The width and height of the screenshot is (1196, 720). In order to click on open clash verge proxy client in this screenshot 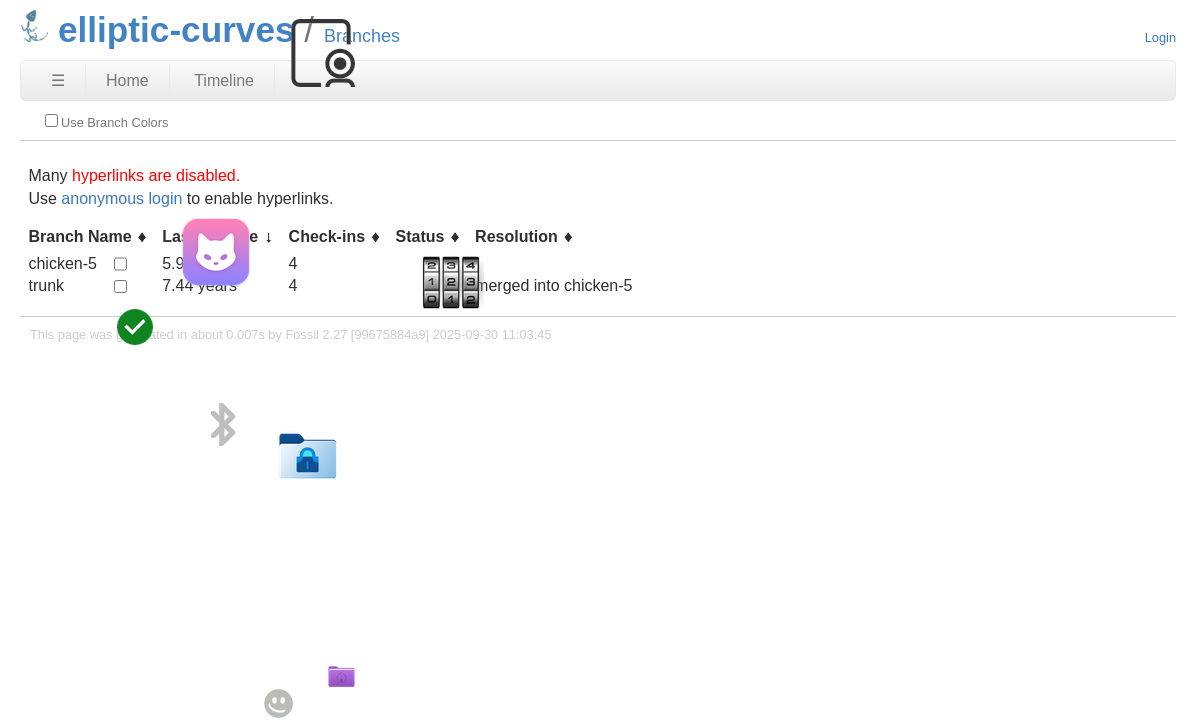, I will do `click(216, 252)`.